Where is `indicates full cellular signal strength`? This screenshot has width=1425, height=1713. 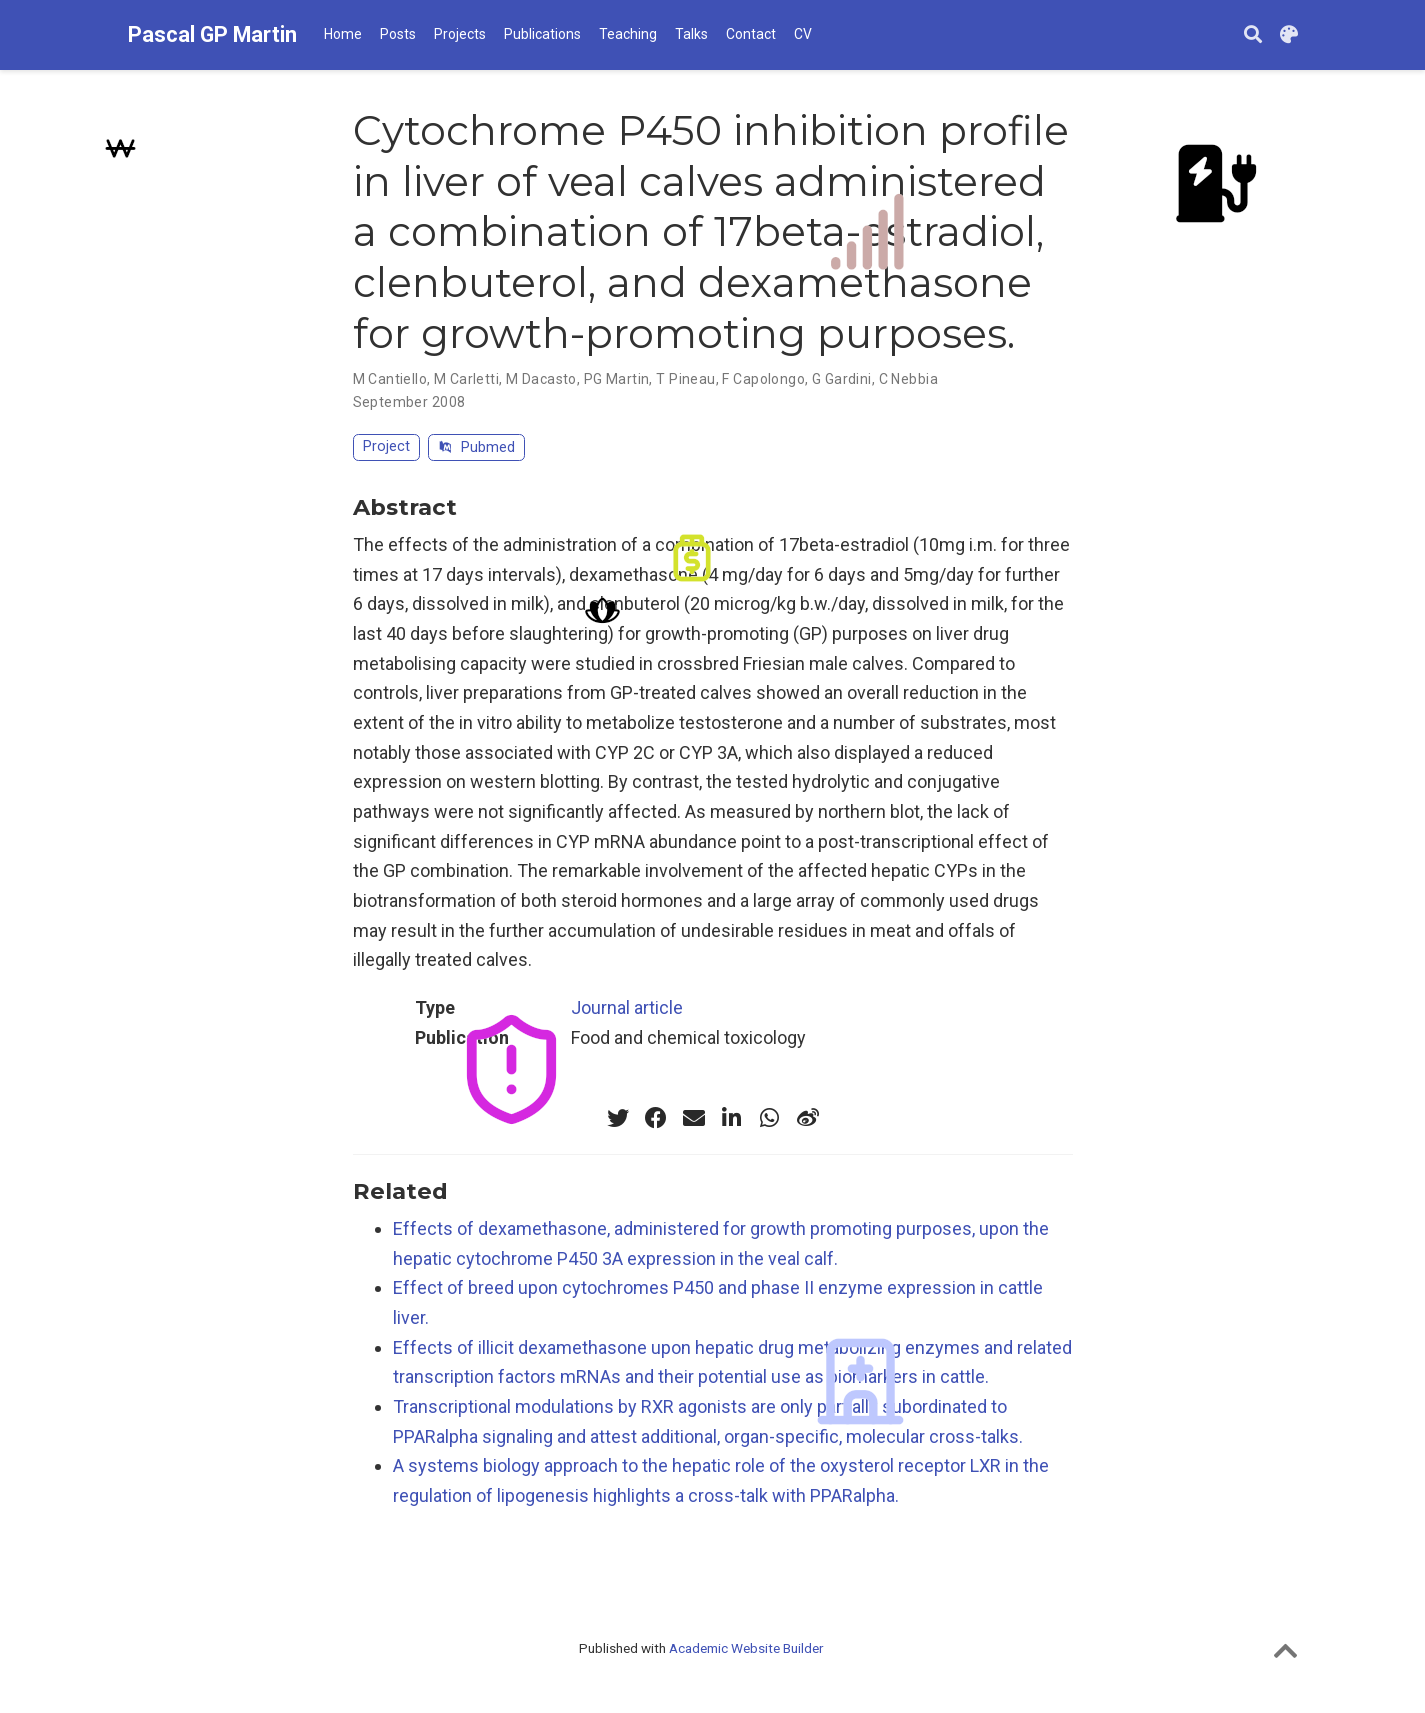 indicates full cellular signal strength is located at coordinates (870, 236).